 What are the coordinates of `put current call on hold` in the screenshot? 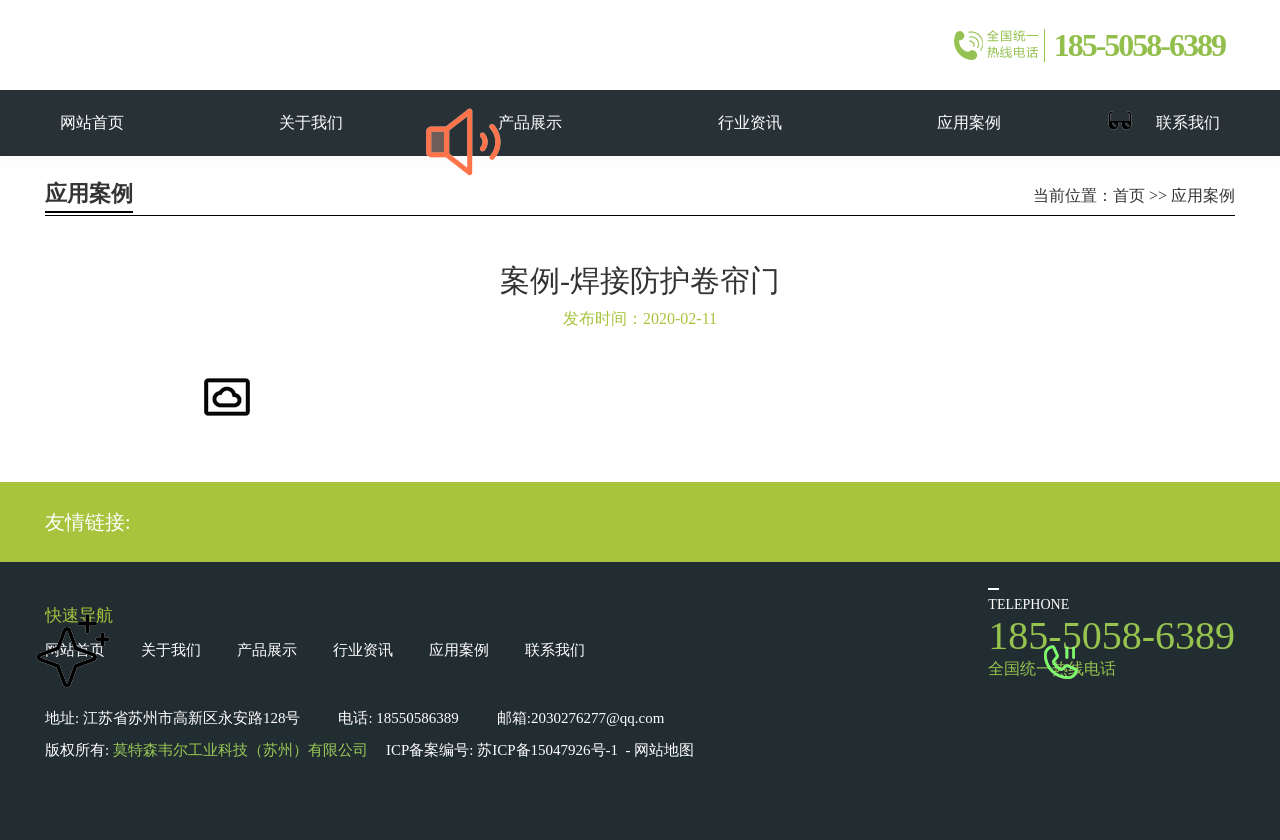 It's located at (1061, 661).